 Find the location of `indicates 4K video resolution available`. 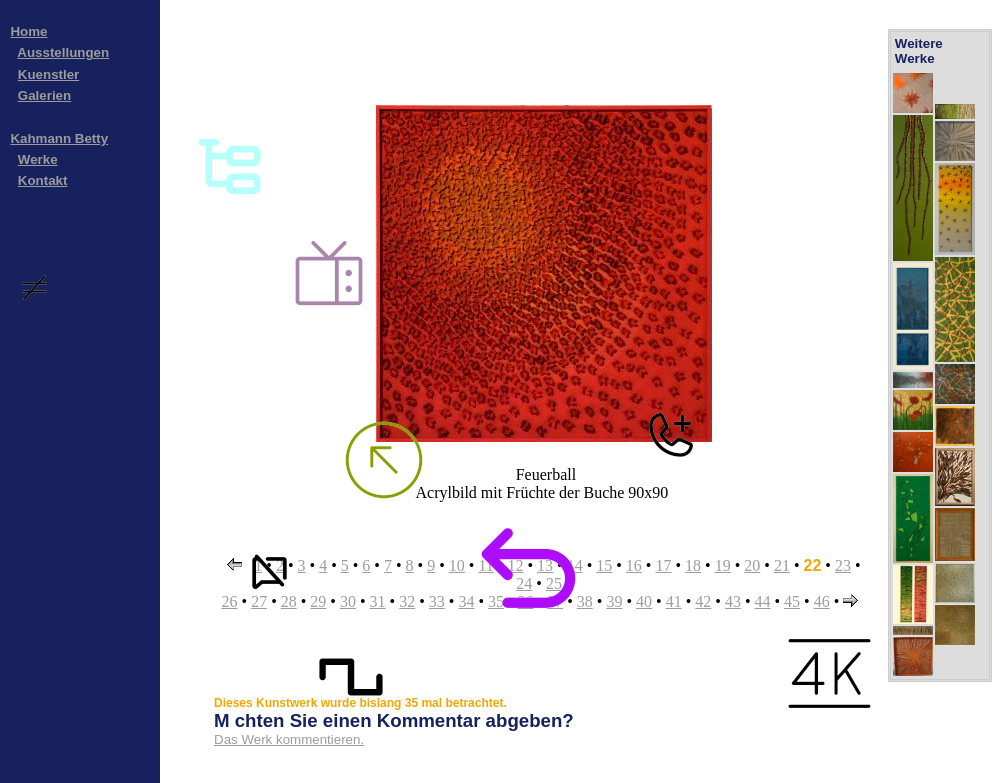

indicates 4K video resolution available is located at coordinates (829, 673).